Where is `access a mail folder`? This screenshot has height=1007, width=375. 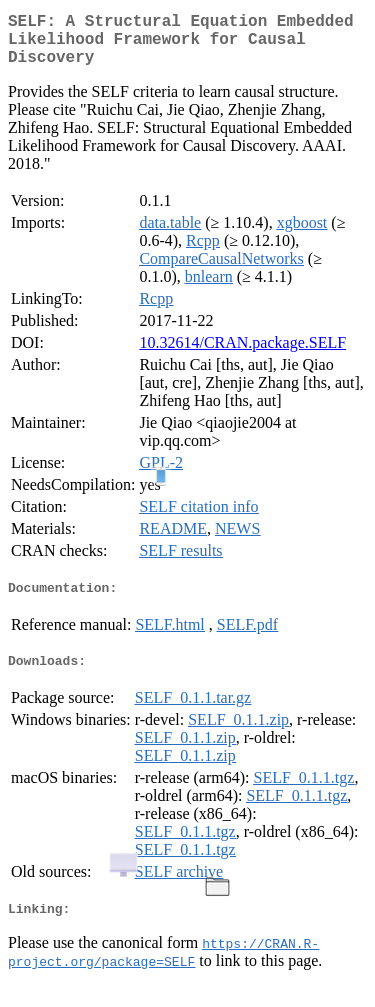 access a mail folder is located at coordinates (217, 886).